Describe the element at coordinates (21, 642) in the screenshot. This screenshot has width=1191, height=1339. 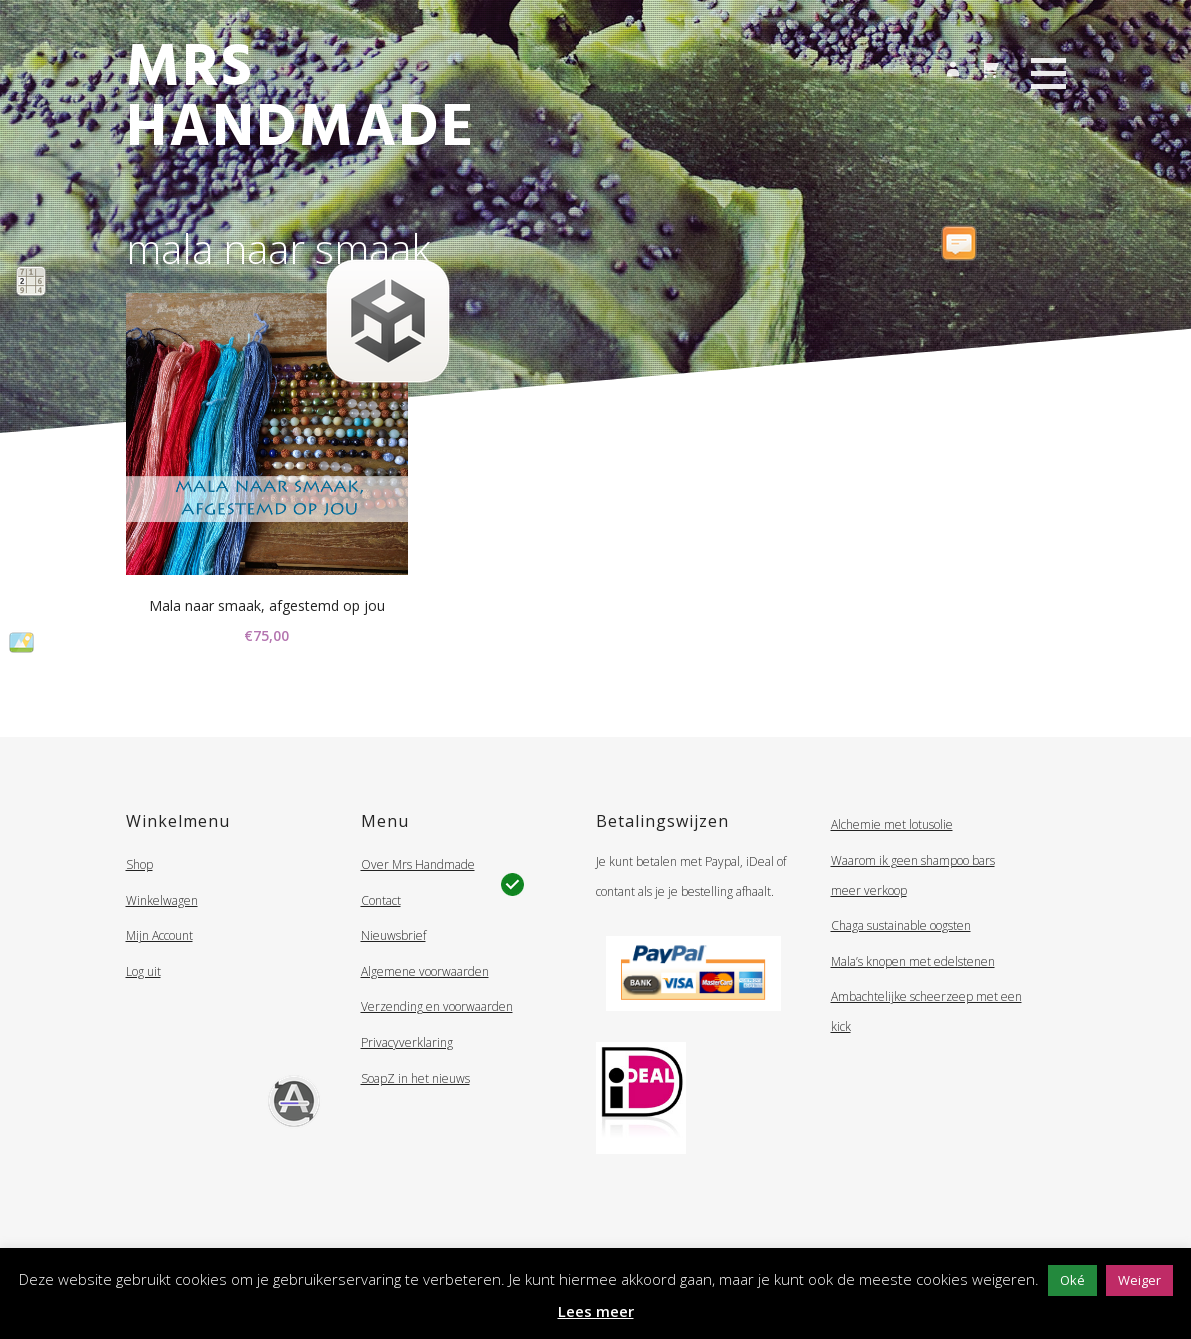
I see `open photo management app` at that location.